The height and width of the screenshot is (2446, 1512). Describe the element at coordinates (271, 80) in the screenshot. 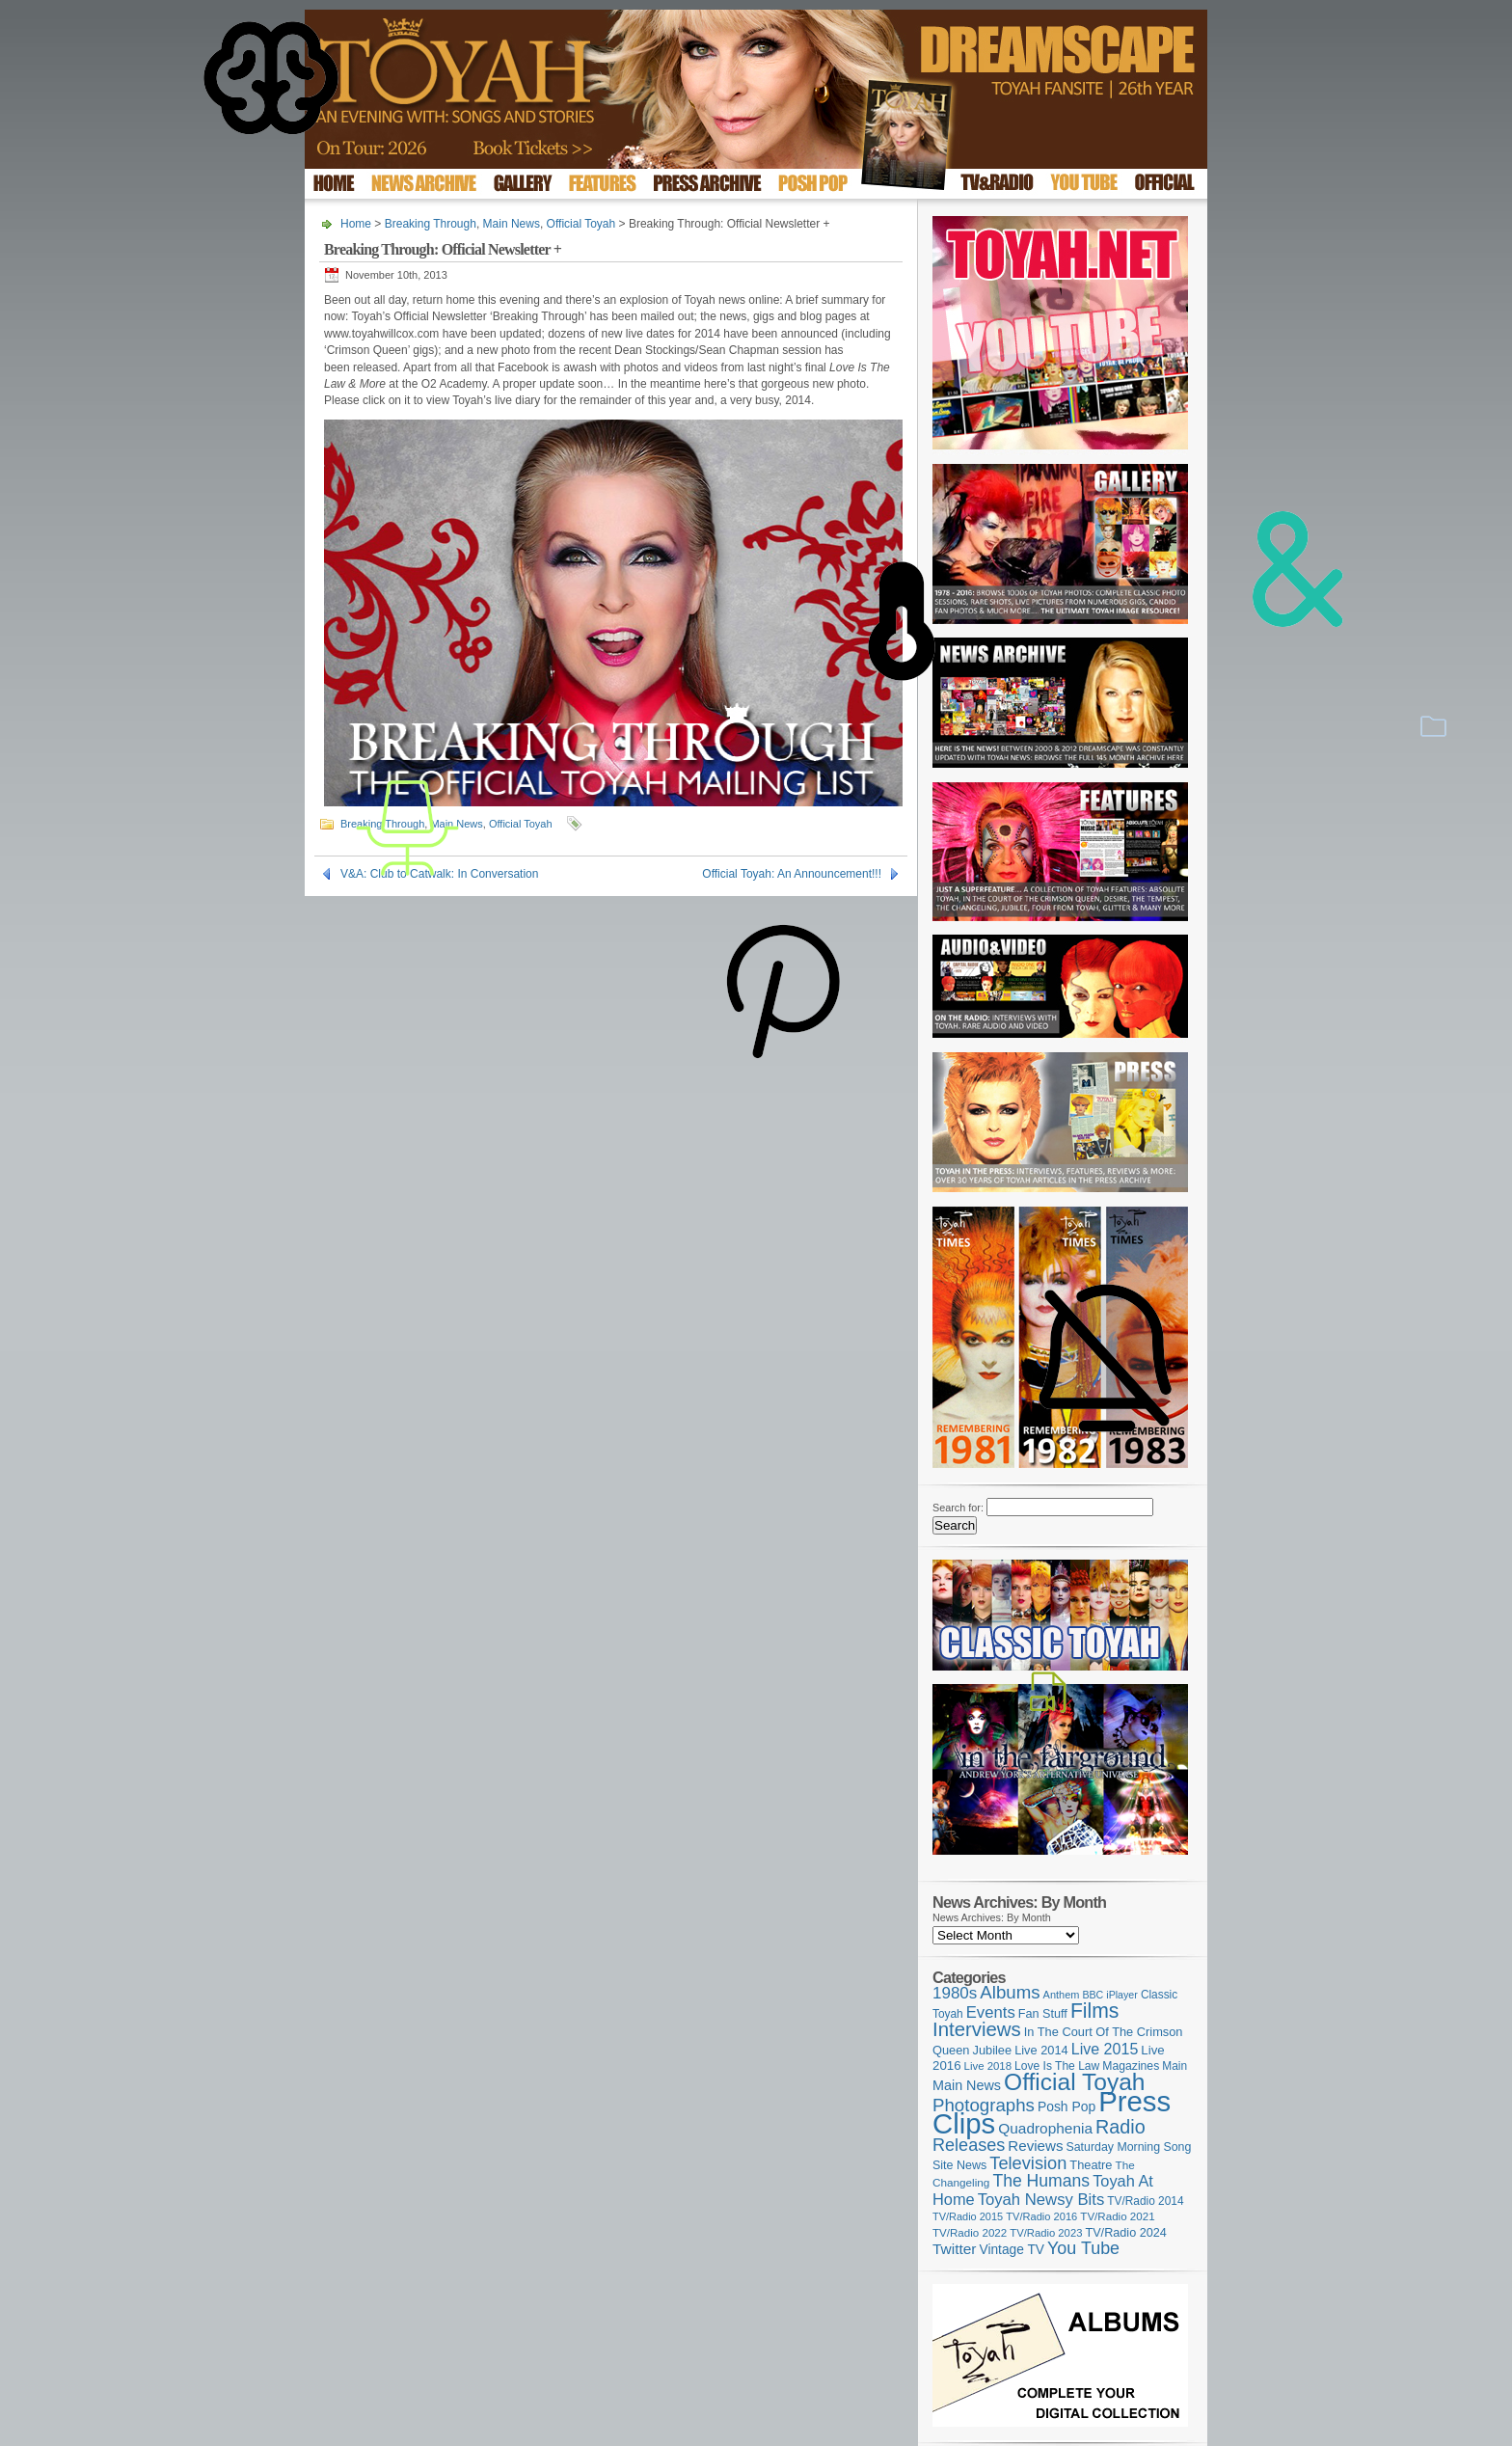

I see `access AI or smart features` at that location.